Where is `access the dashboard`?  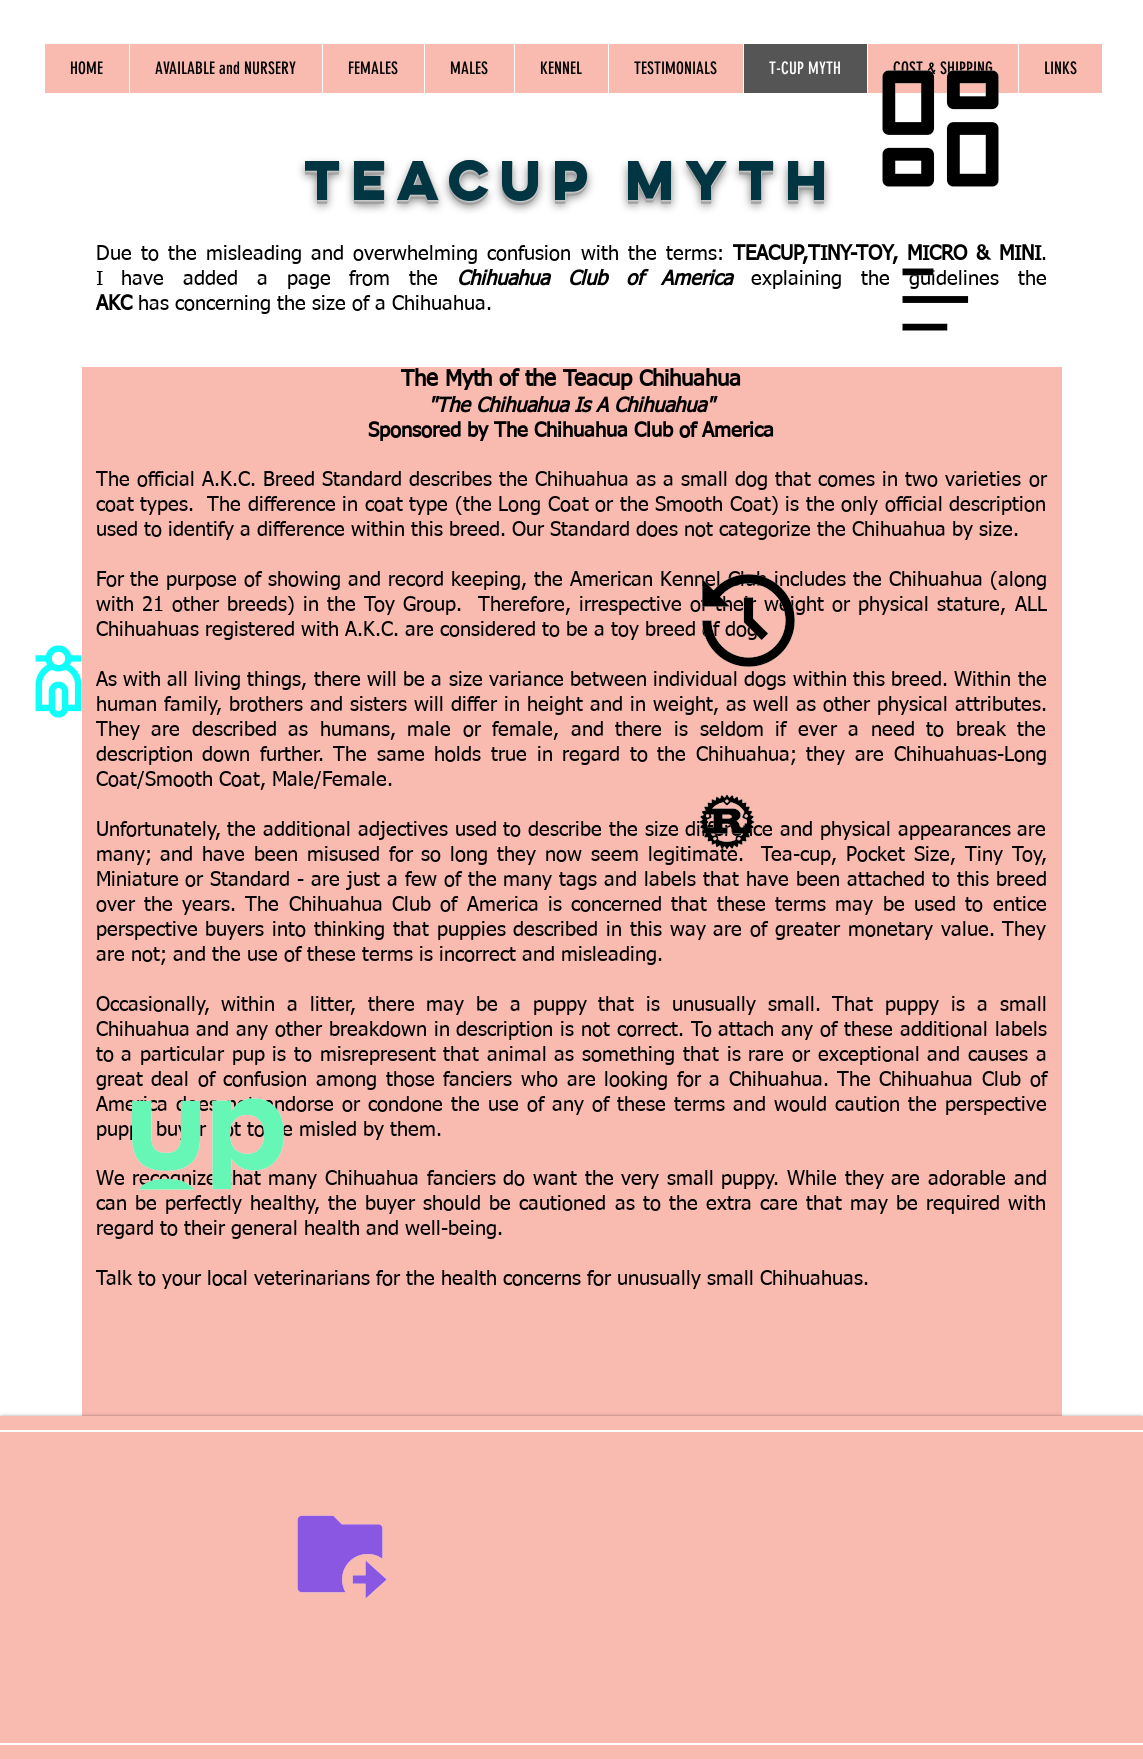
access the dashboard is located at coordinates (940, 128).